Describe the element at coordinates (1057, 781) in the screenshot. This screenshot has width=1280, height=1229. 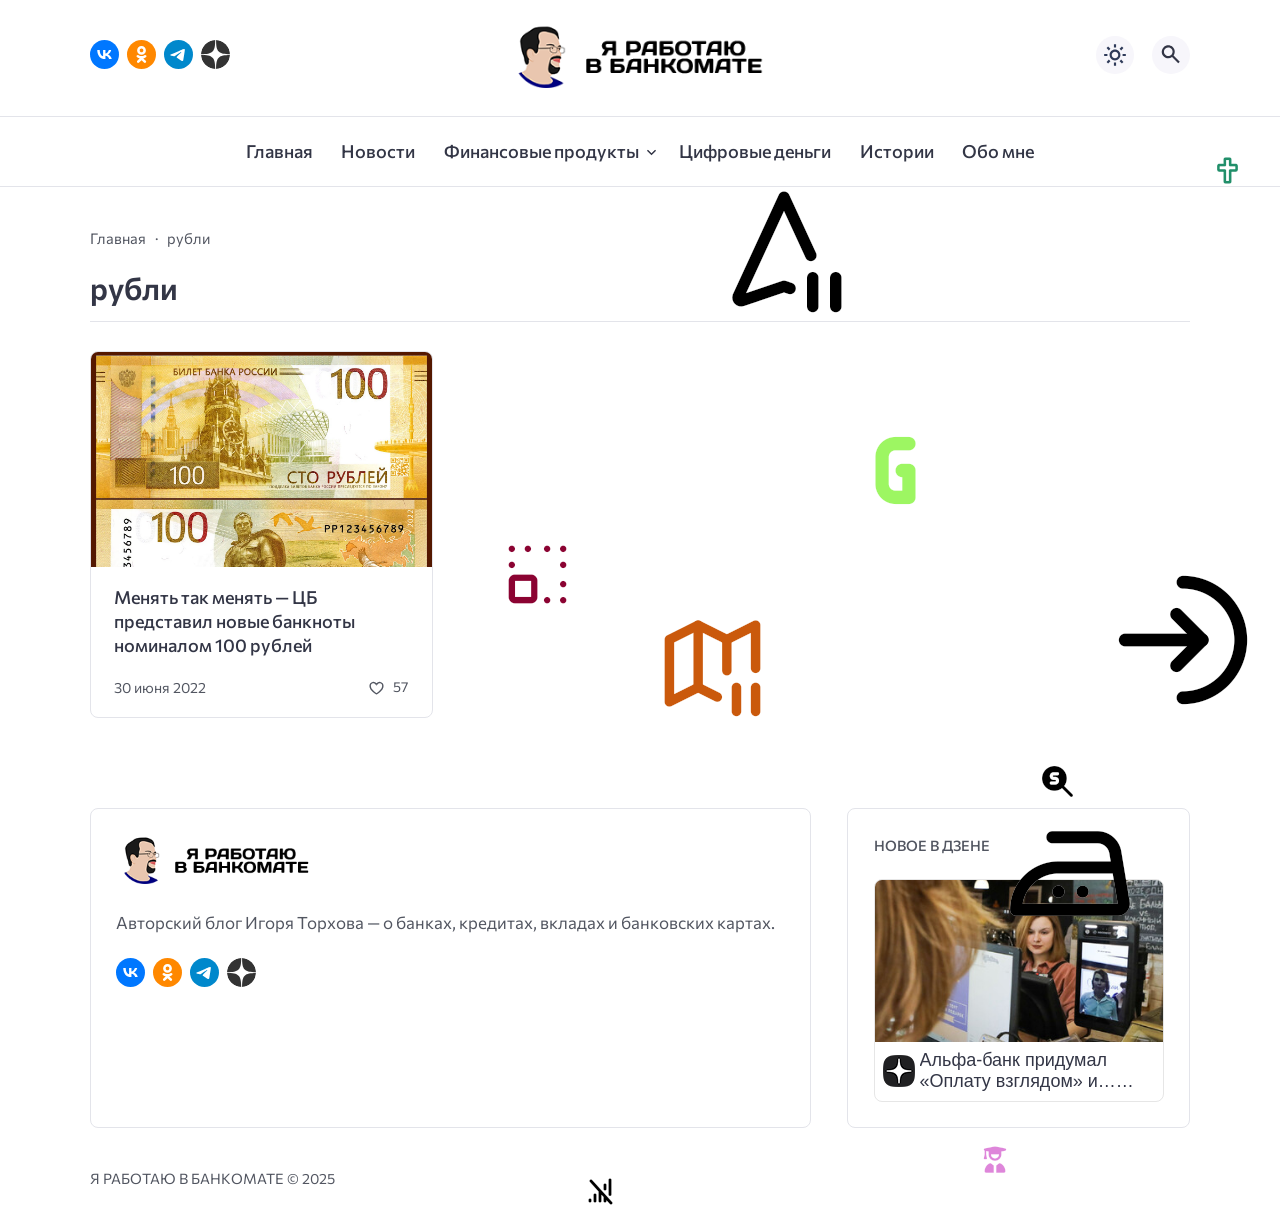
I see `search for pricing or financial information` at that location.